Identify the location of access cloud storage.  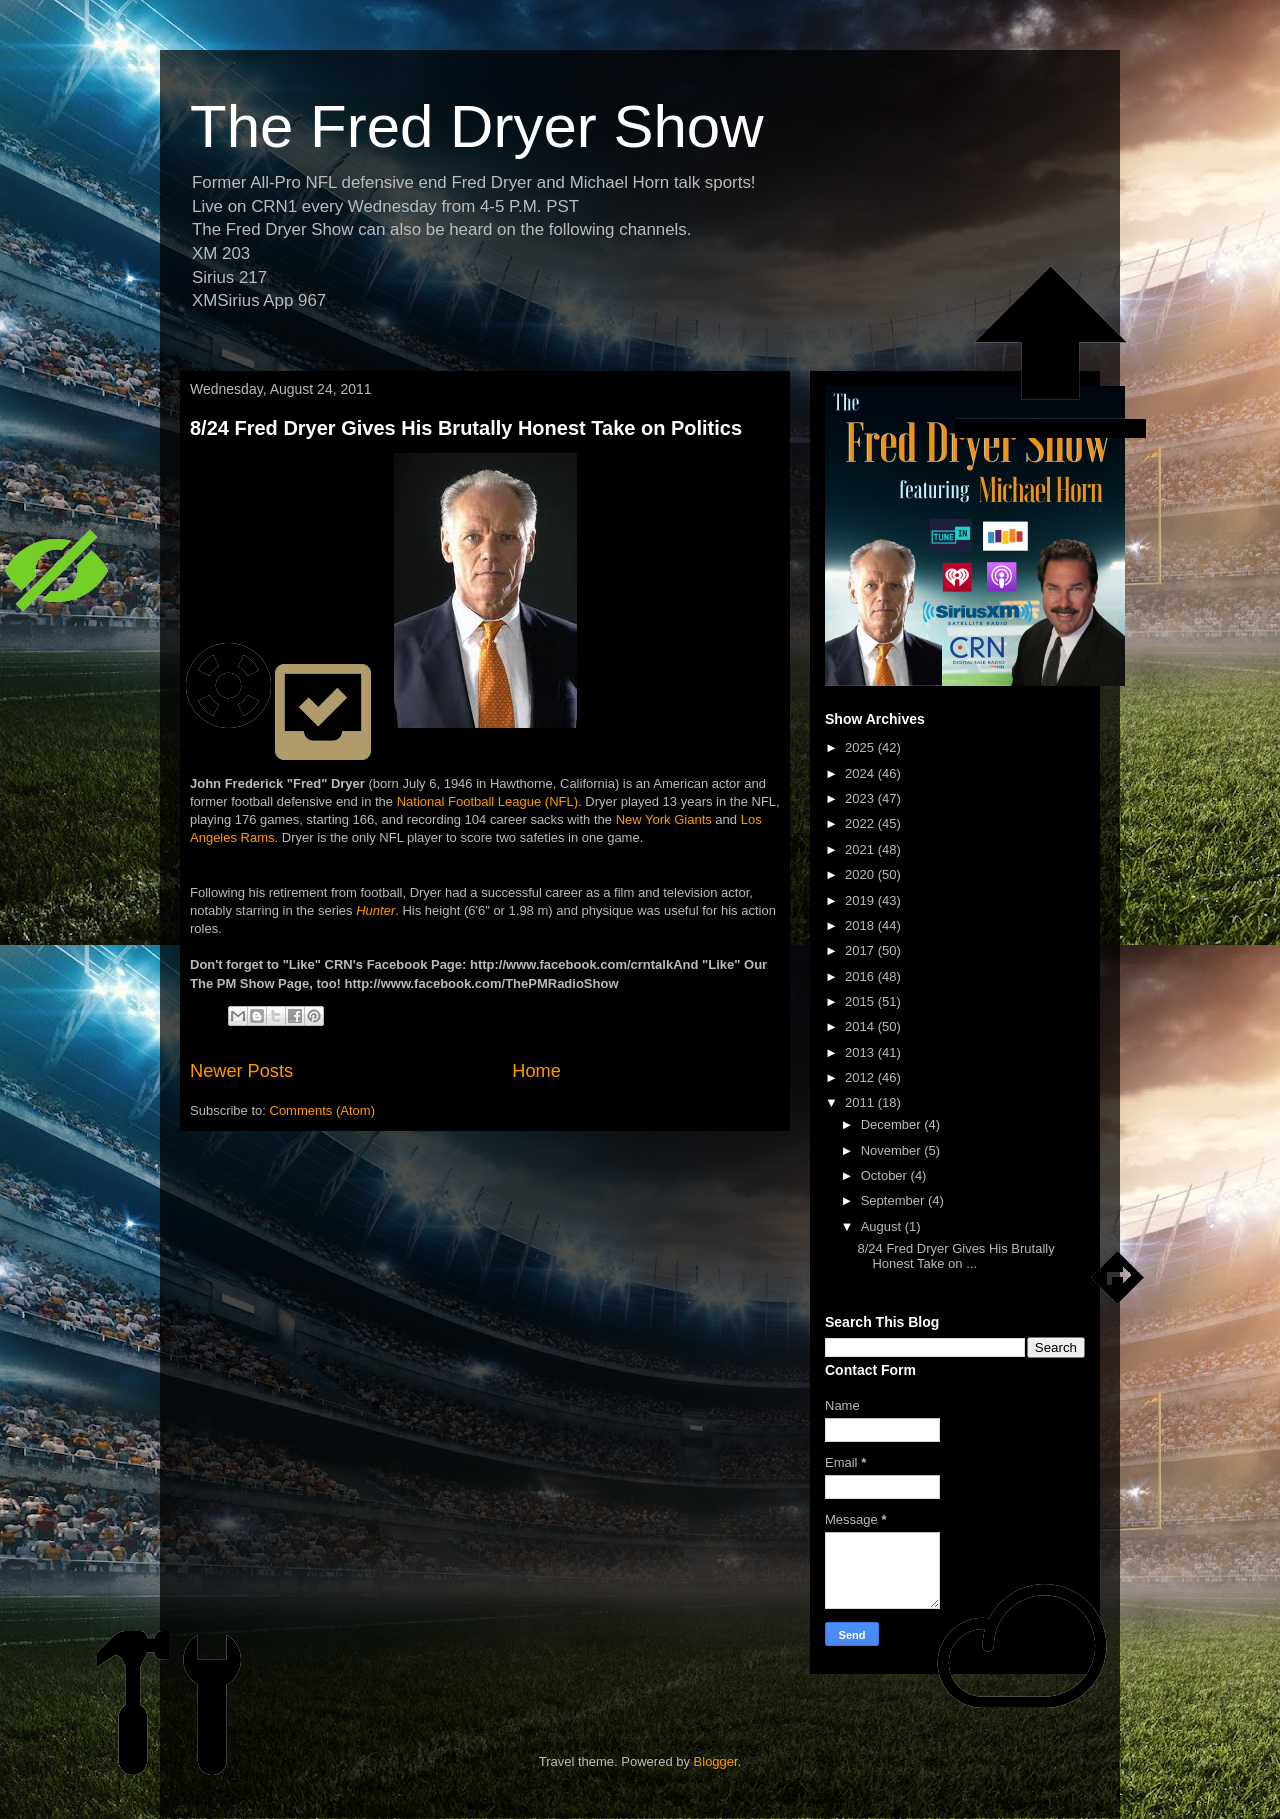
(1022, 1646).